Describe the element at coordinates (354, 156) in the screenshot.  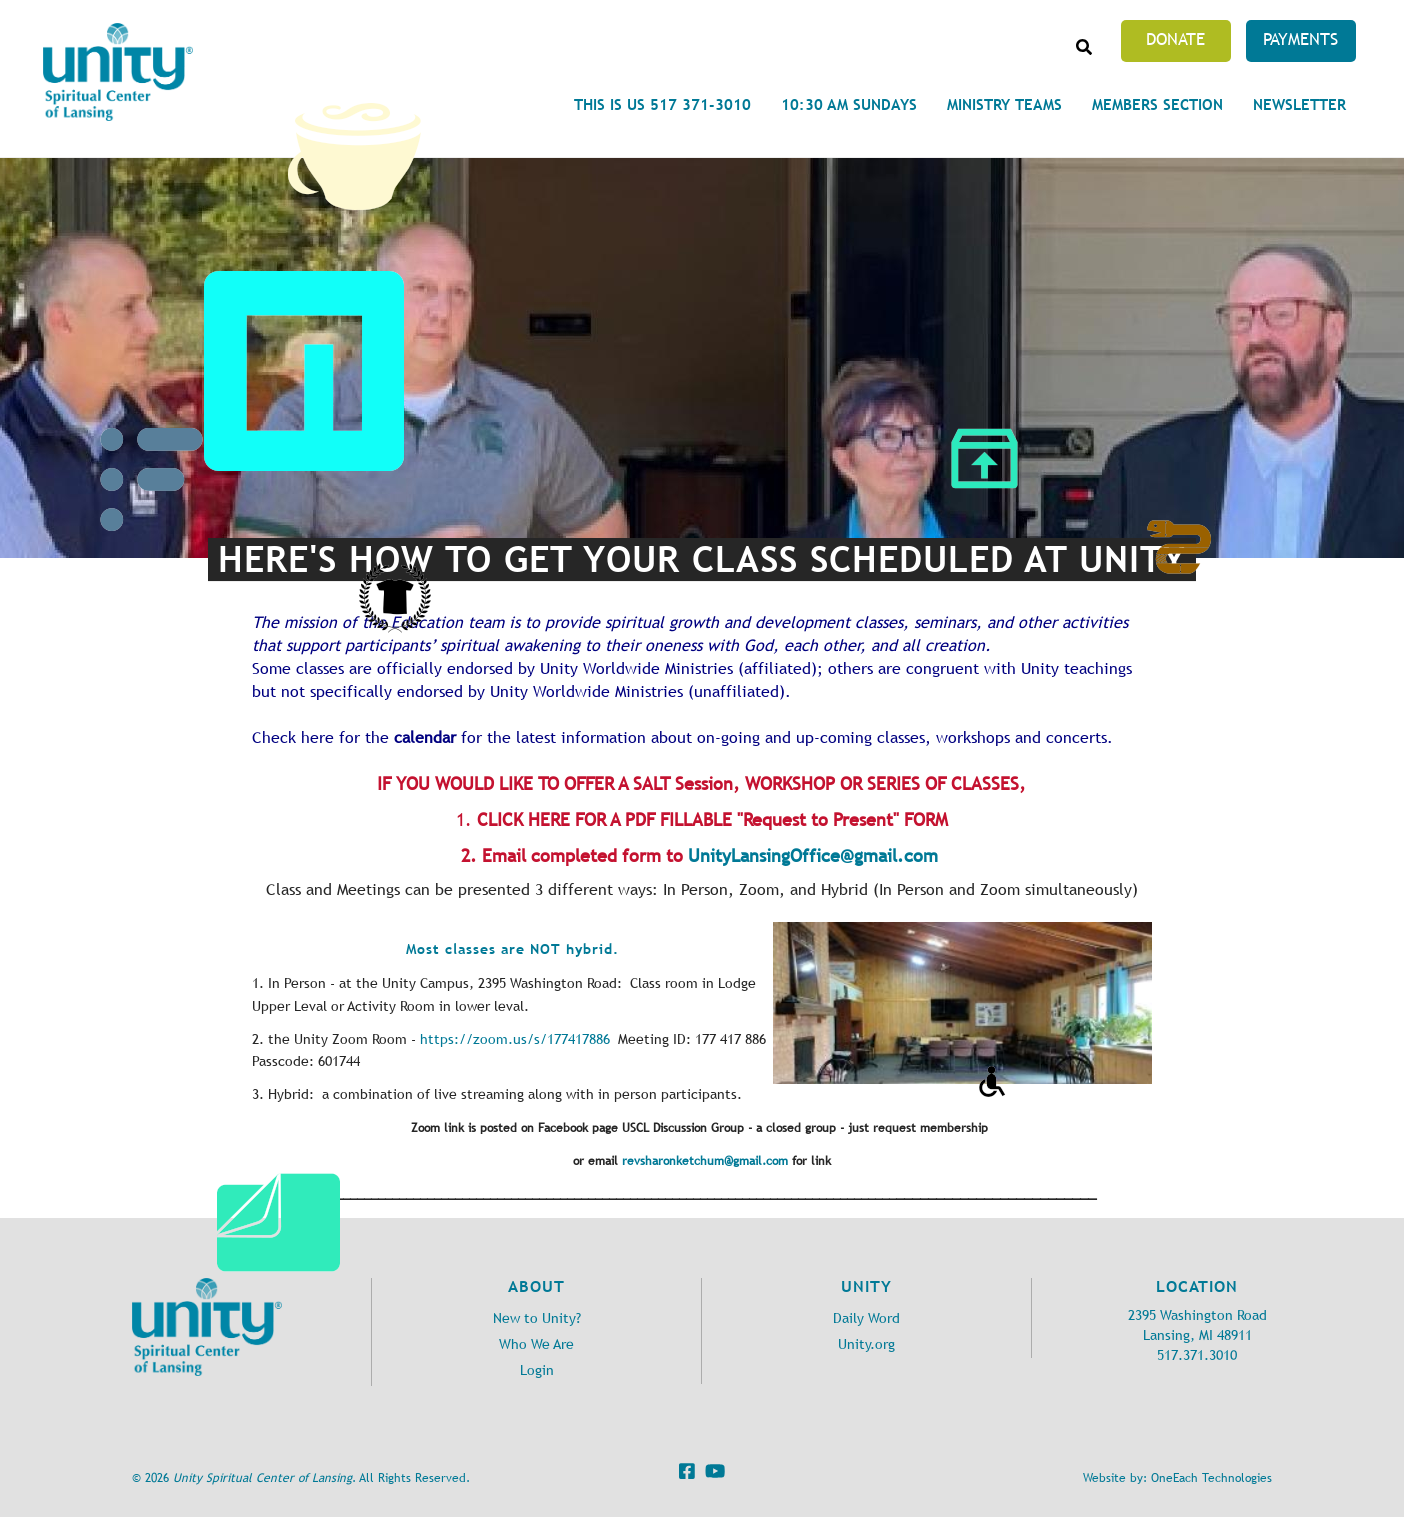
I see `indicates coffeescript programming language` at that location.